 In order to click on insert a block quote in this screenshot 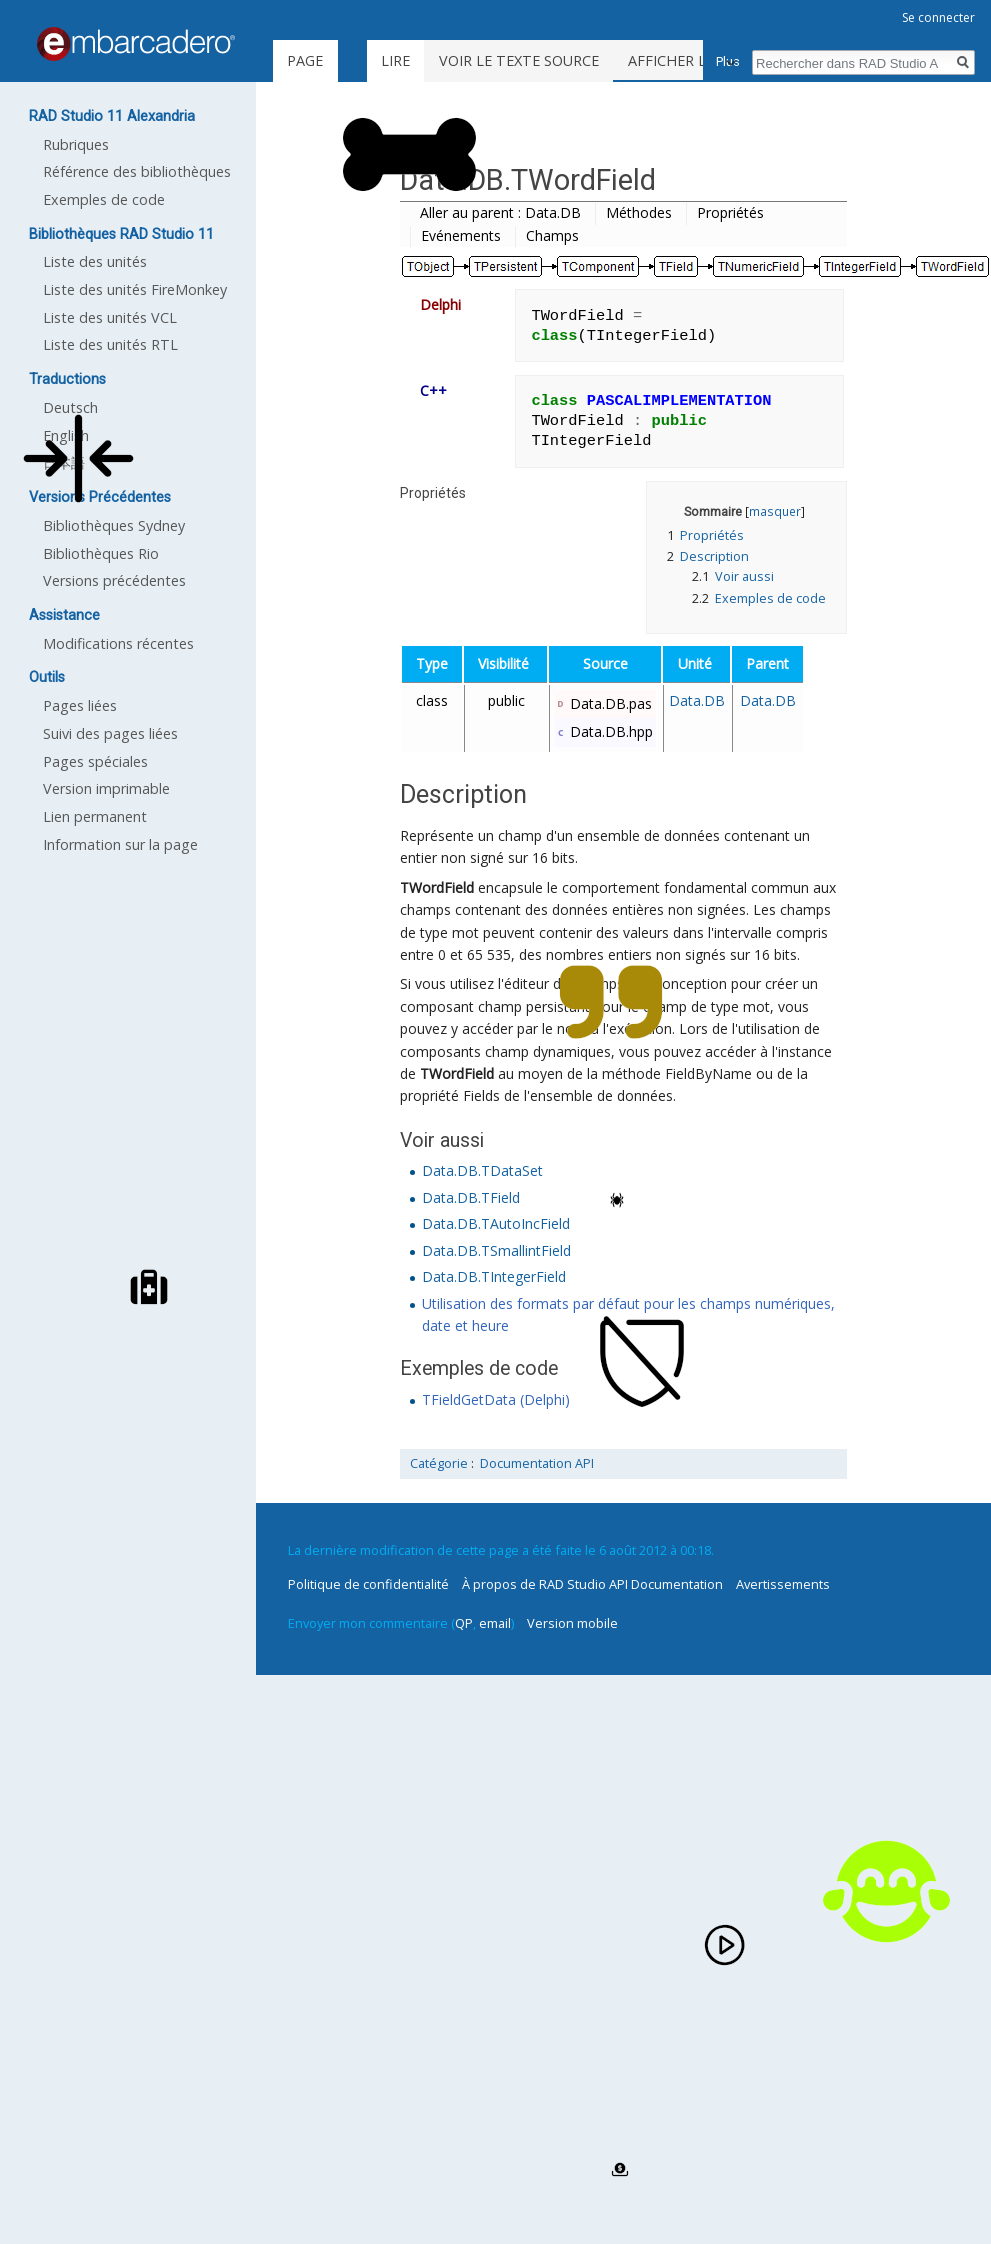, I will do `click(611, 1002)`.